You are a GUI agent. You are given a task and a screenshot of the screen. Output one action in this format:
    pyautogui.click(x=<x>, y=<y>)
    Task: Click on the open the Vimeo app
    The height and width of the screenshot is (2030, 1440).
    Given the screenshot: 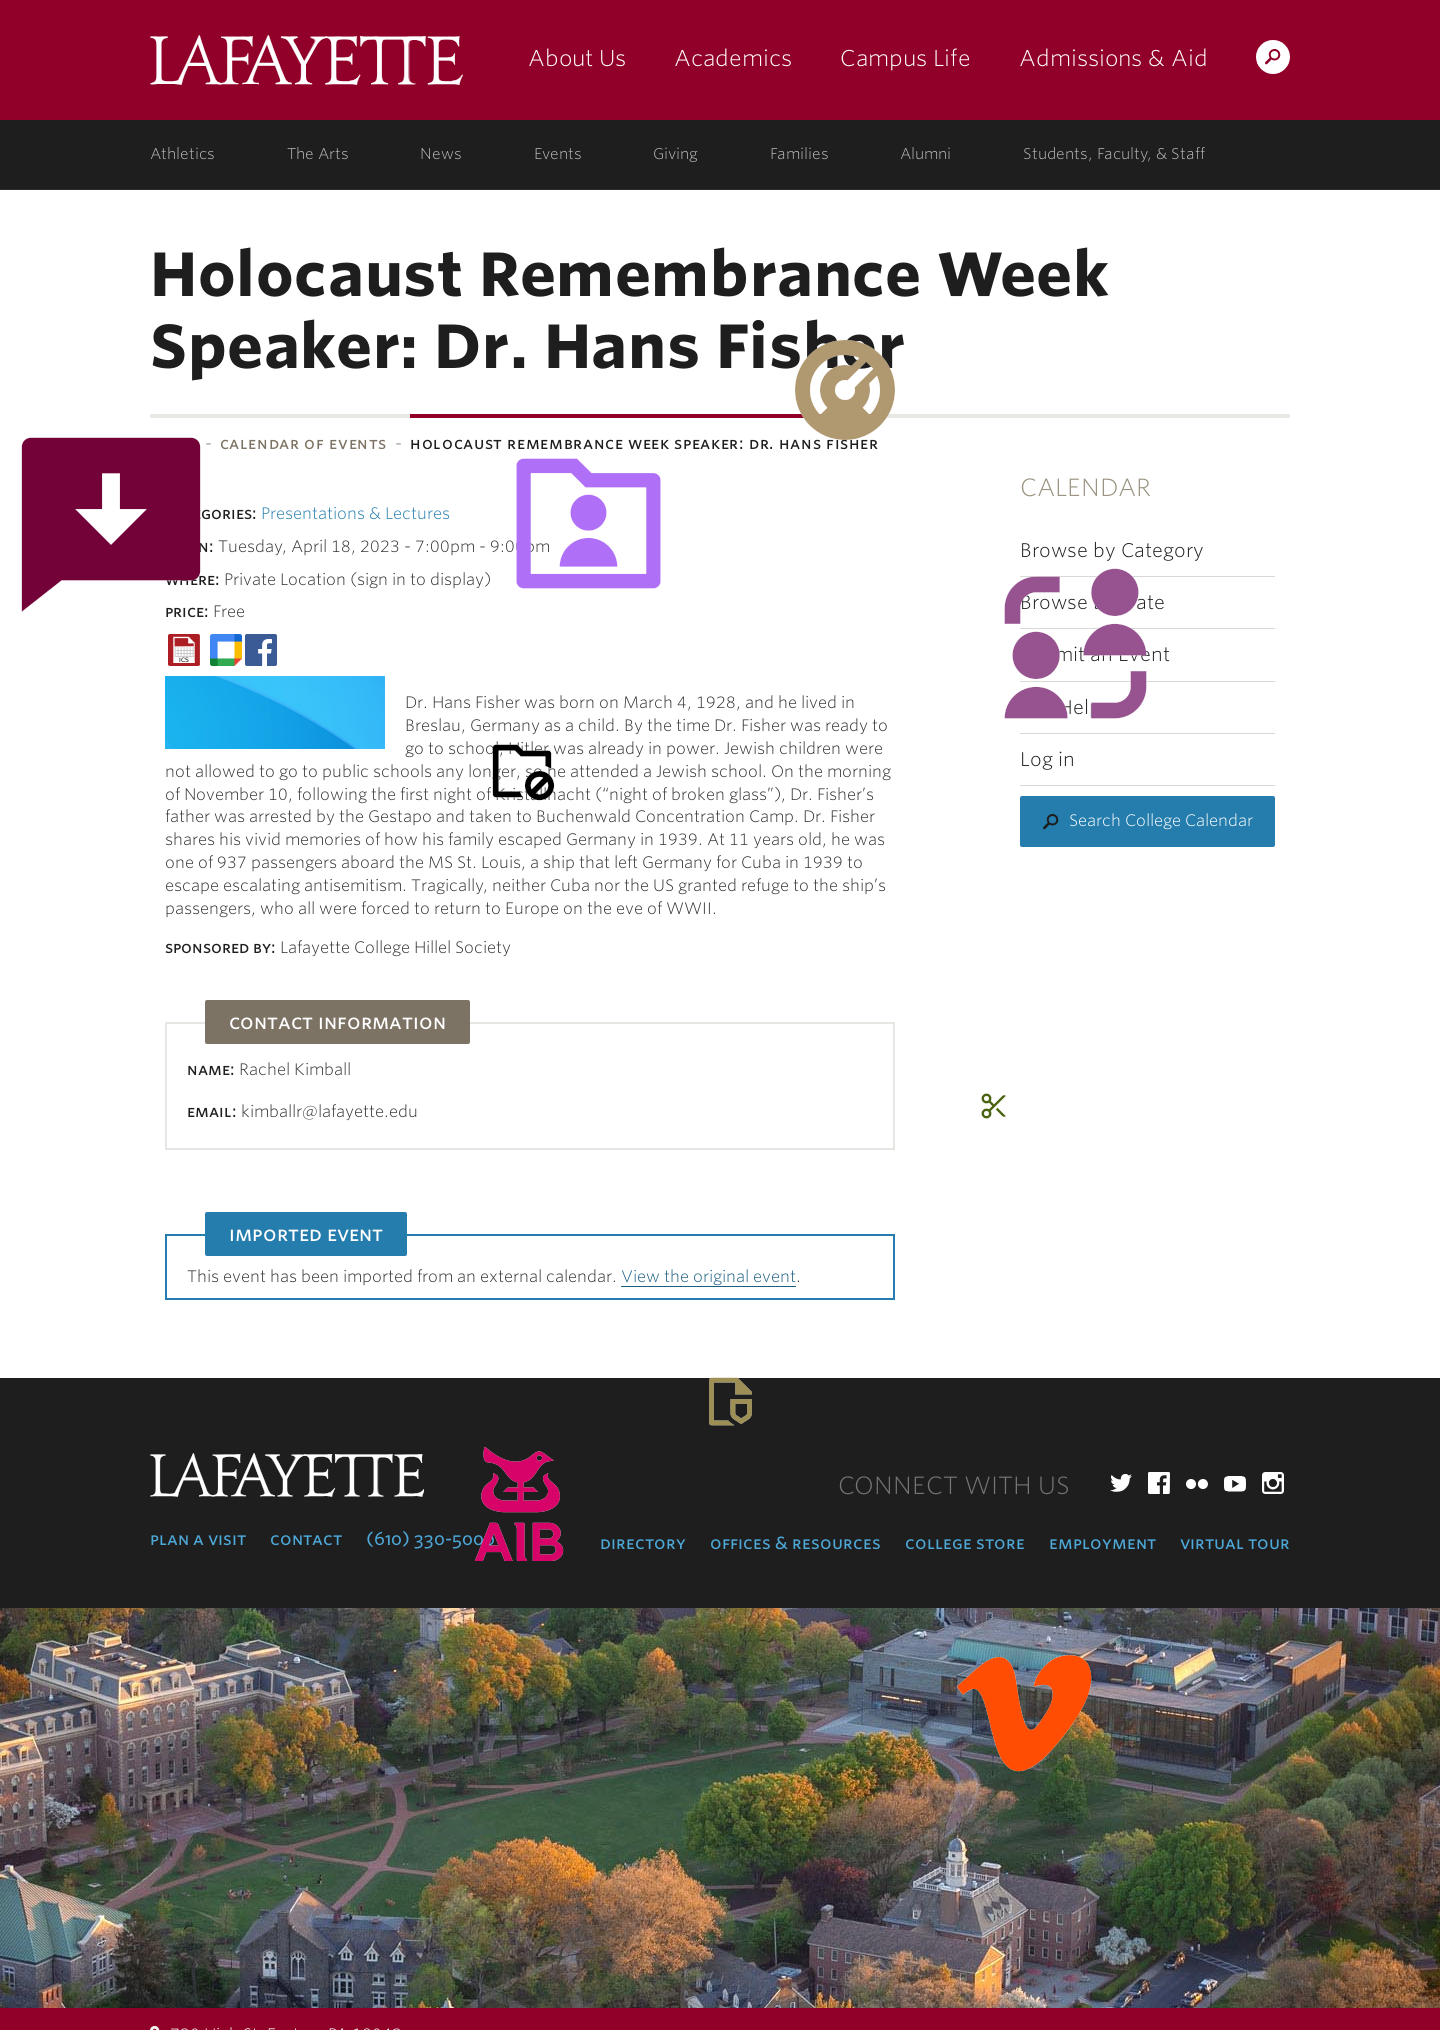 What is the action you would take?
    pyautogui.click(x=1027, y=1712)
    